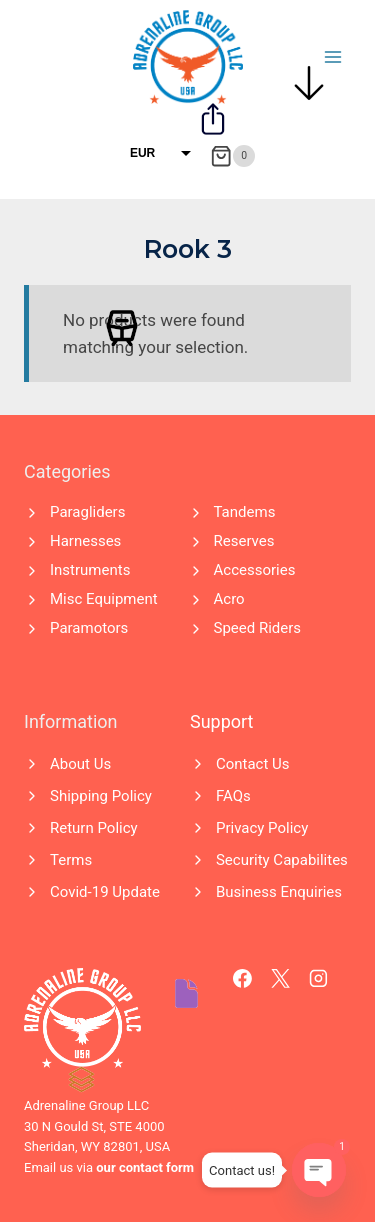 This screenshot has height=1222, width=375. What do you see at coordinates (213, 119) in the screenshot?
I see `share content to another app or service` at bounding box center [213, 119].